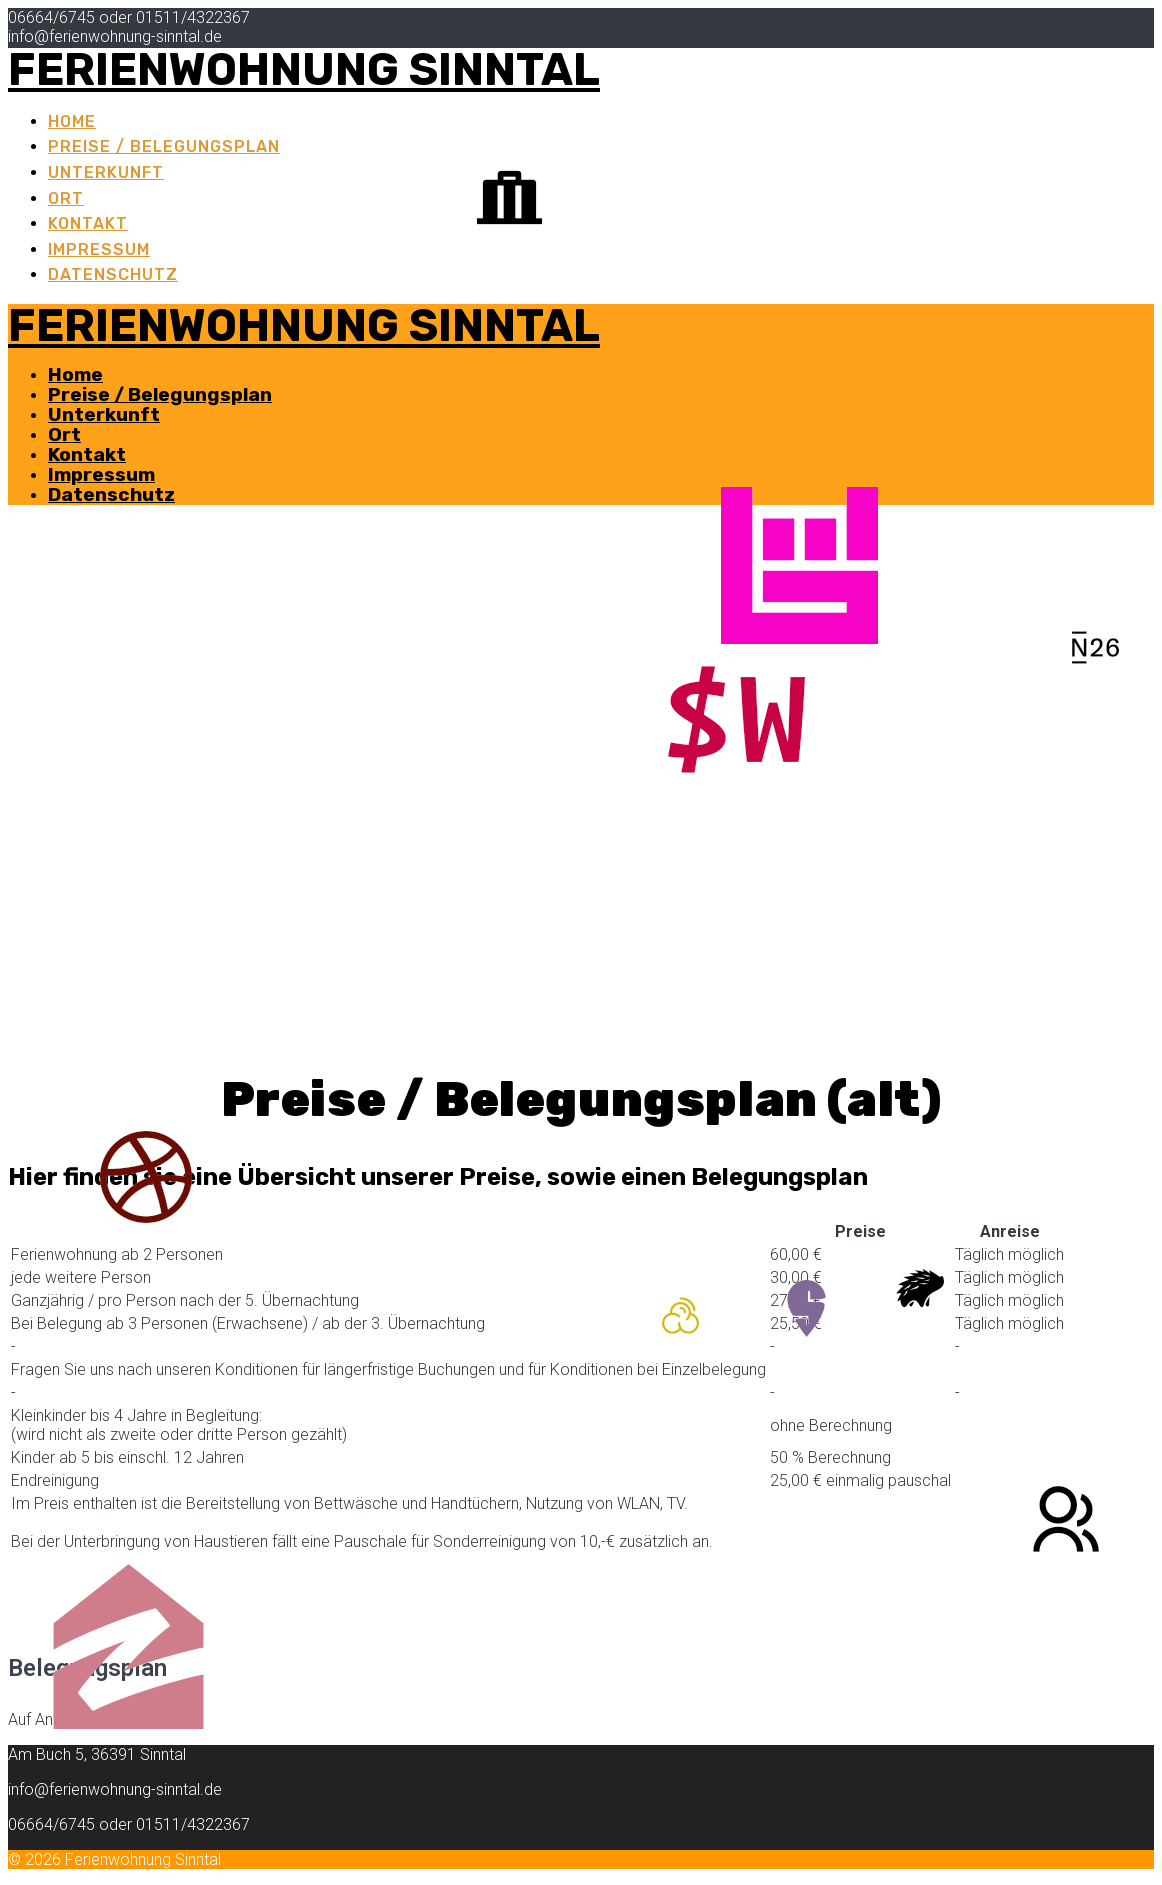 This screenshot has width=1162, height=1885. What do you see at coordinates (146, 1177) in the screenshot?
I see `visit dribbble profile or portfolio` at bounding box center [146, 1177].